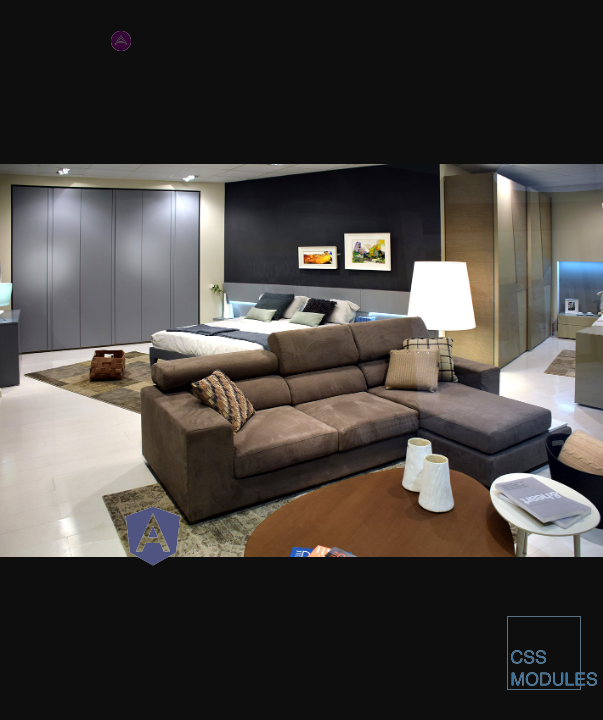 Image resolution: width=603 pixels, height=720 pixels. Describe the element at coordinates (121, 41) in the screenshot. I see `app.net (adn) logo` at that location.